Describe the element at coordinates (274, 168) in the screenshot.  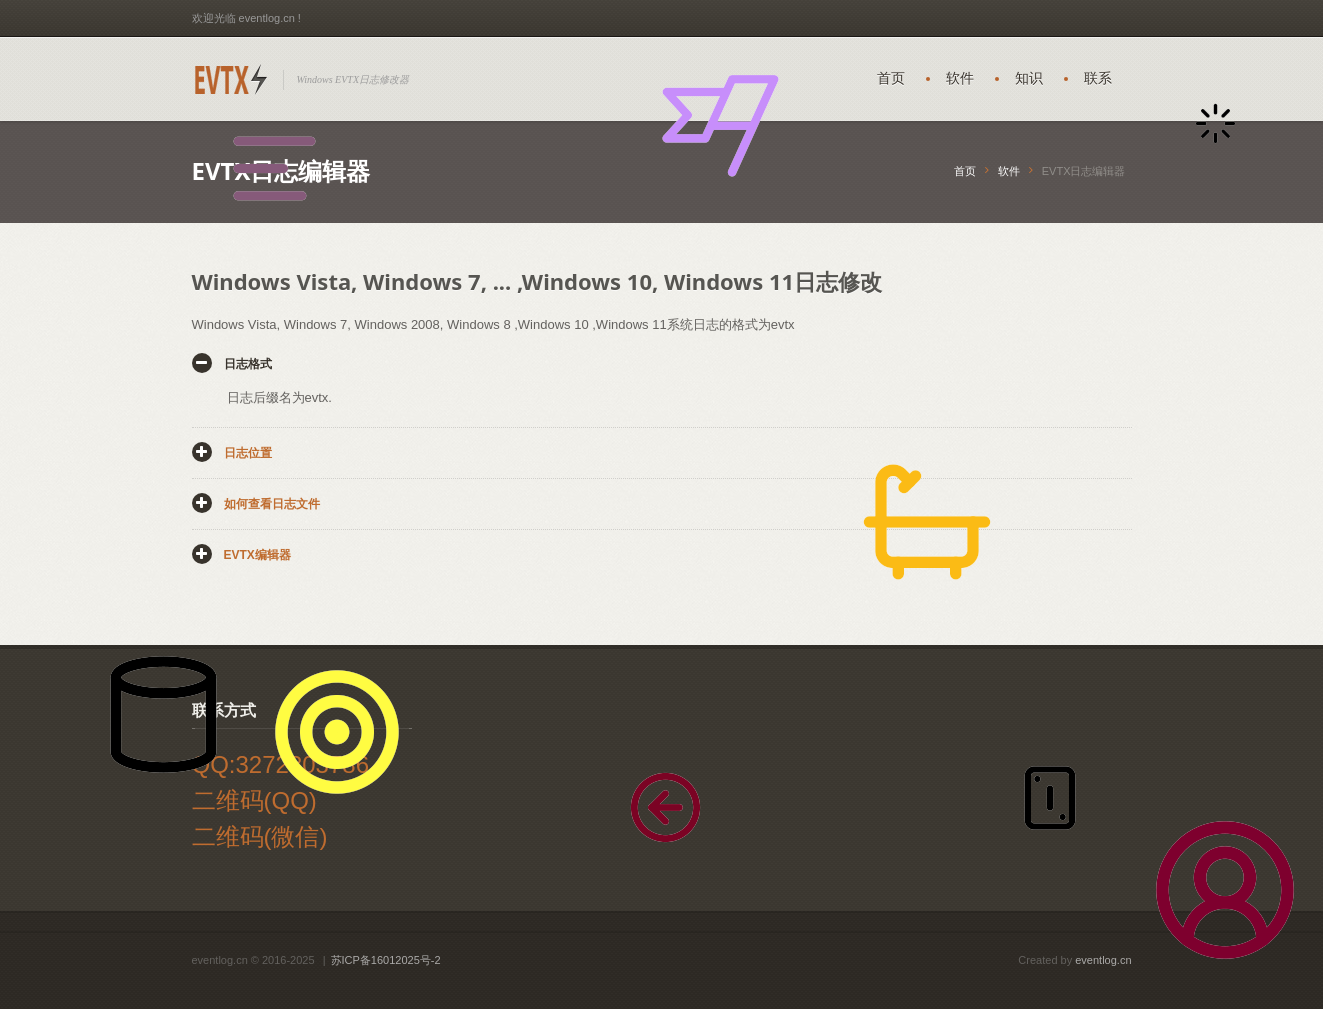
I see `align text to the left` at that location.